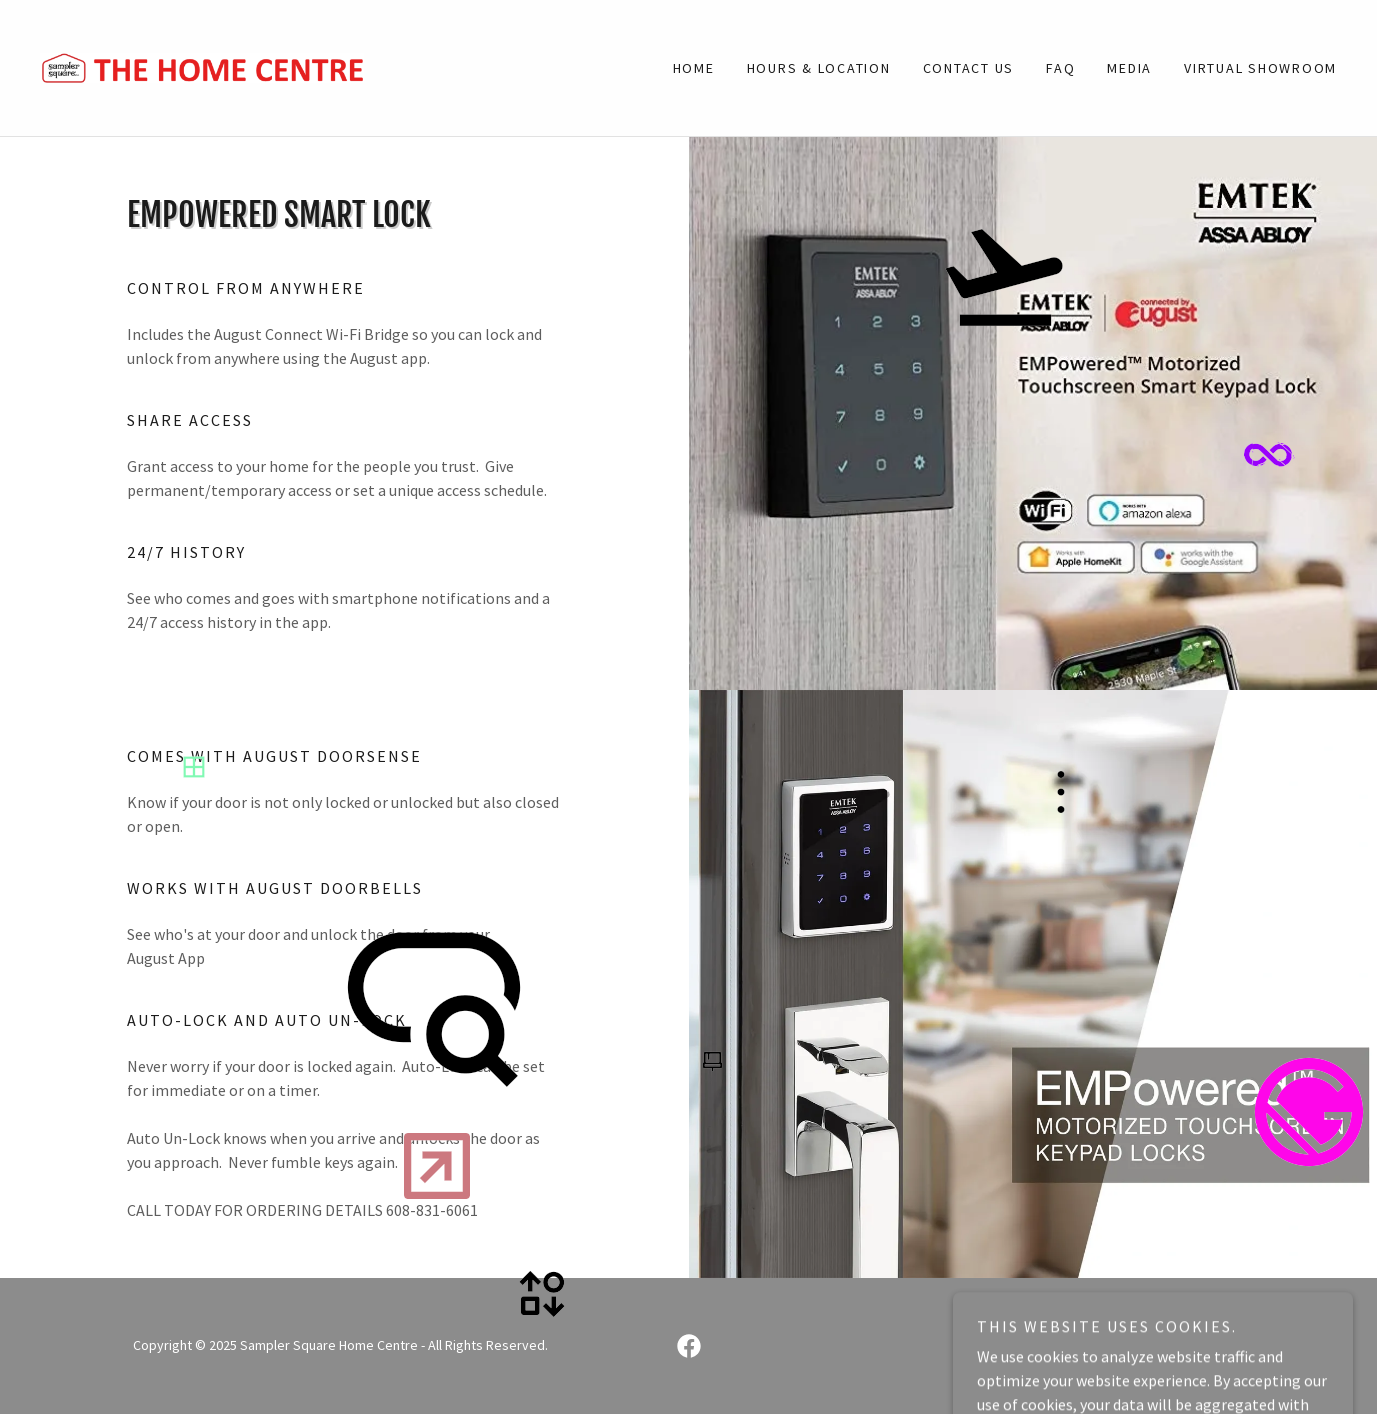 This screenshot has width=1377, height=1414. Describe the element at coordinates (1061, 792) in the screenshot. I see `open more options menu` at that location.